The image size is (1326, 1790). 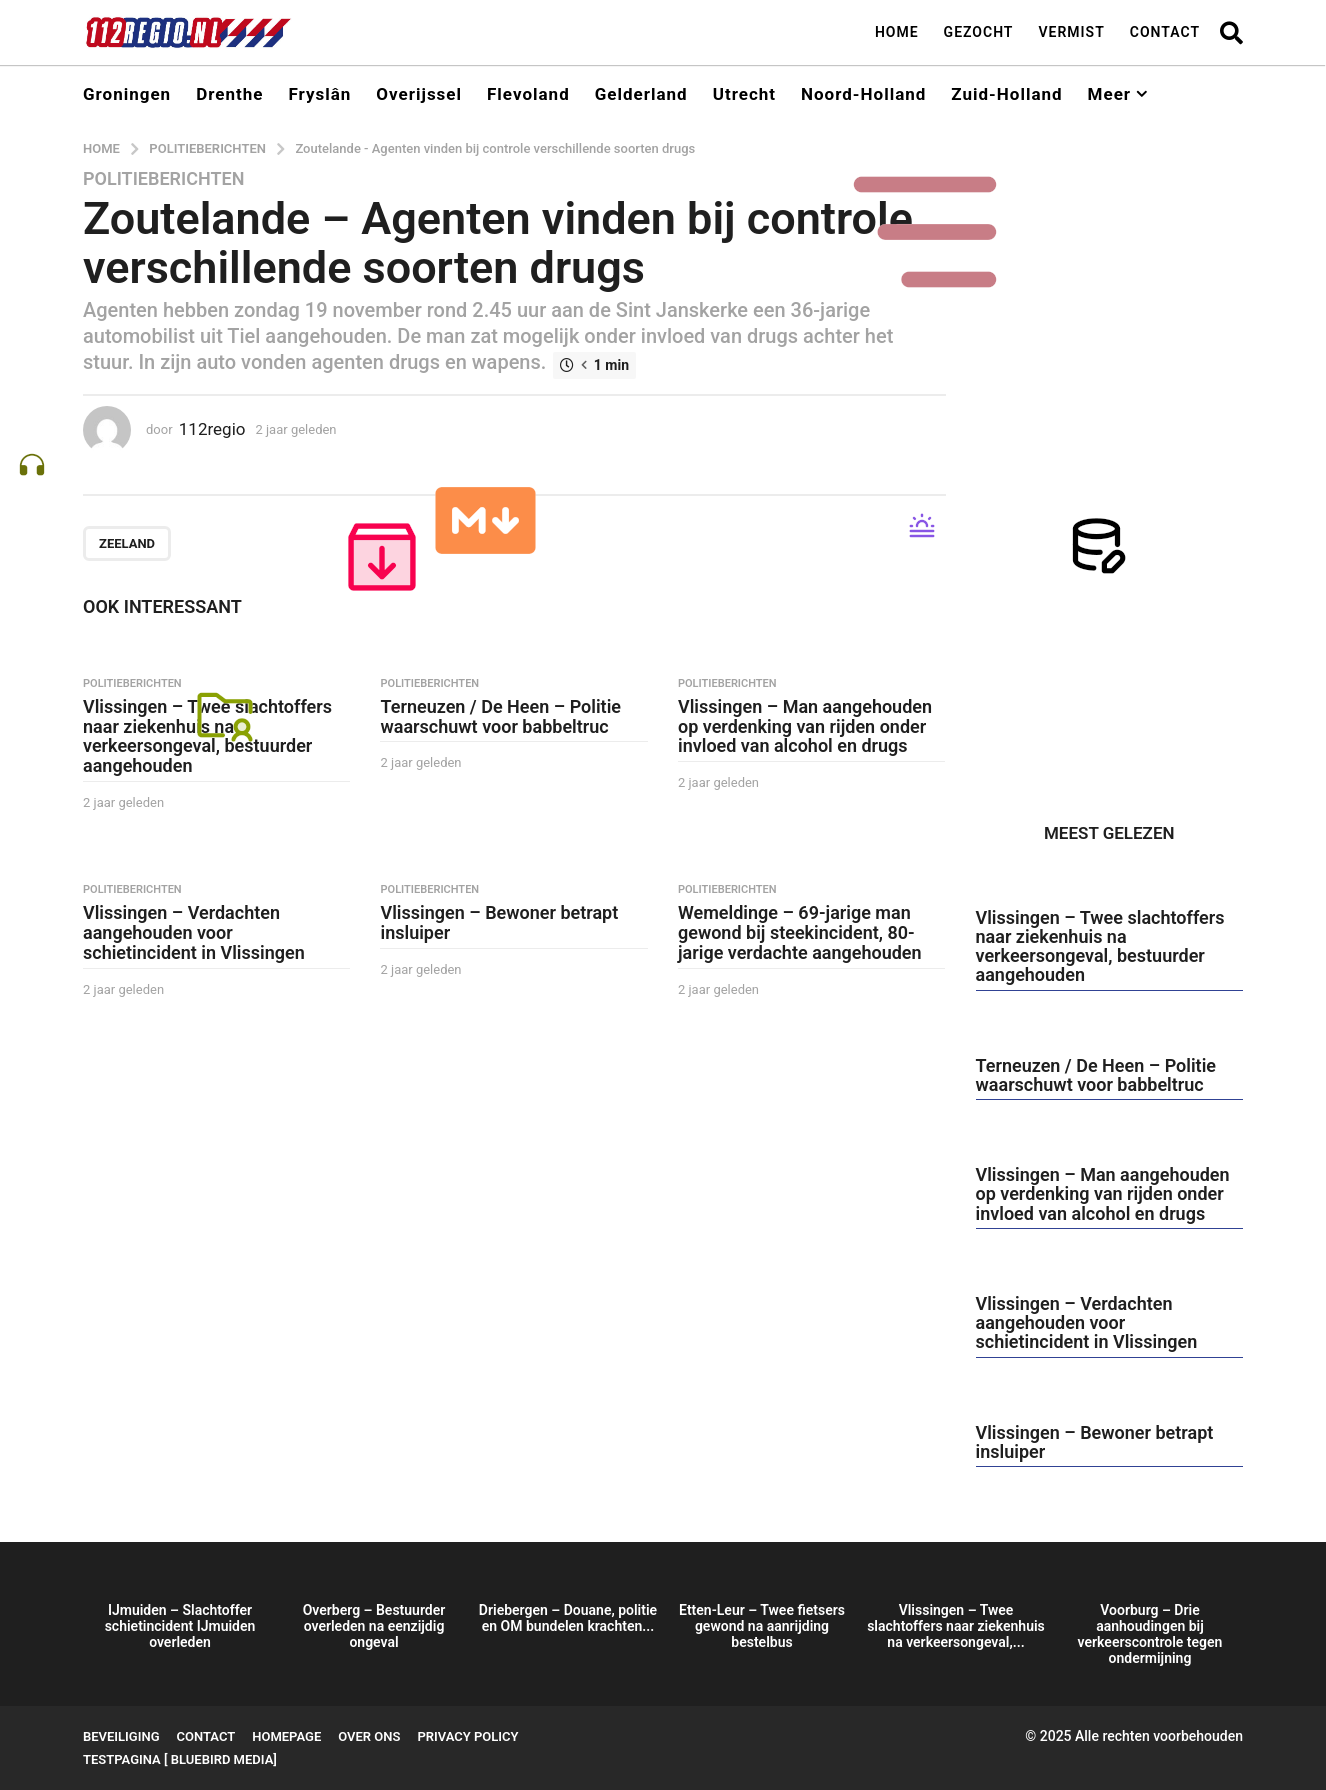 What do you see at coordinates (922, 526) in the screenshot?
I see `indicates hazy or foggy weather conditions` at bounding box center [922, 526].